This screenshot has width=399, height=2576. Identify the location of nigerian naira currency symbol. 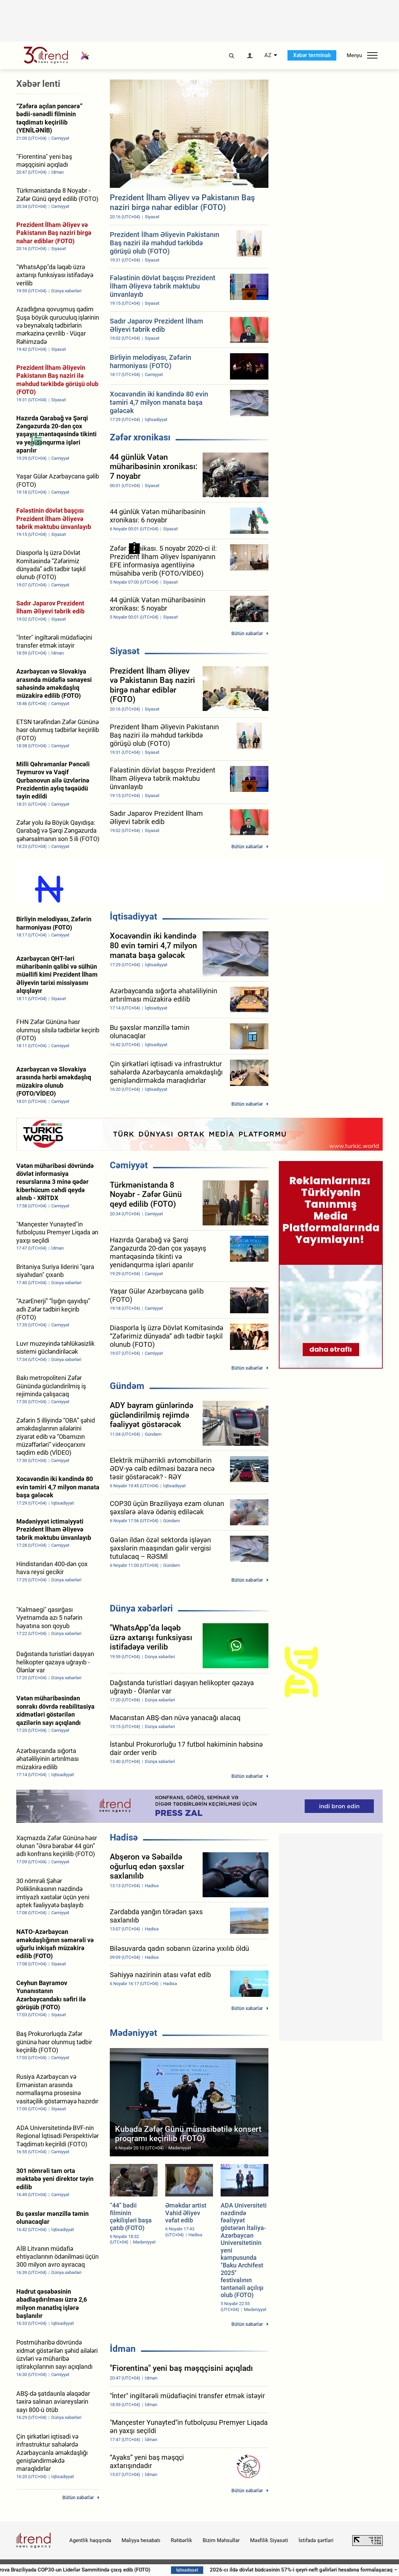
(49, 889).